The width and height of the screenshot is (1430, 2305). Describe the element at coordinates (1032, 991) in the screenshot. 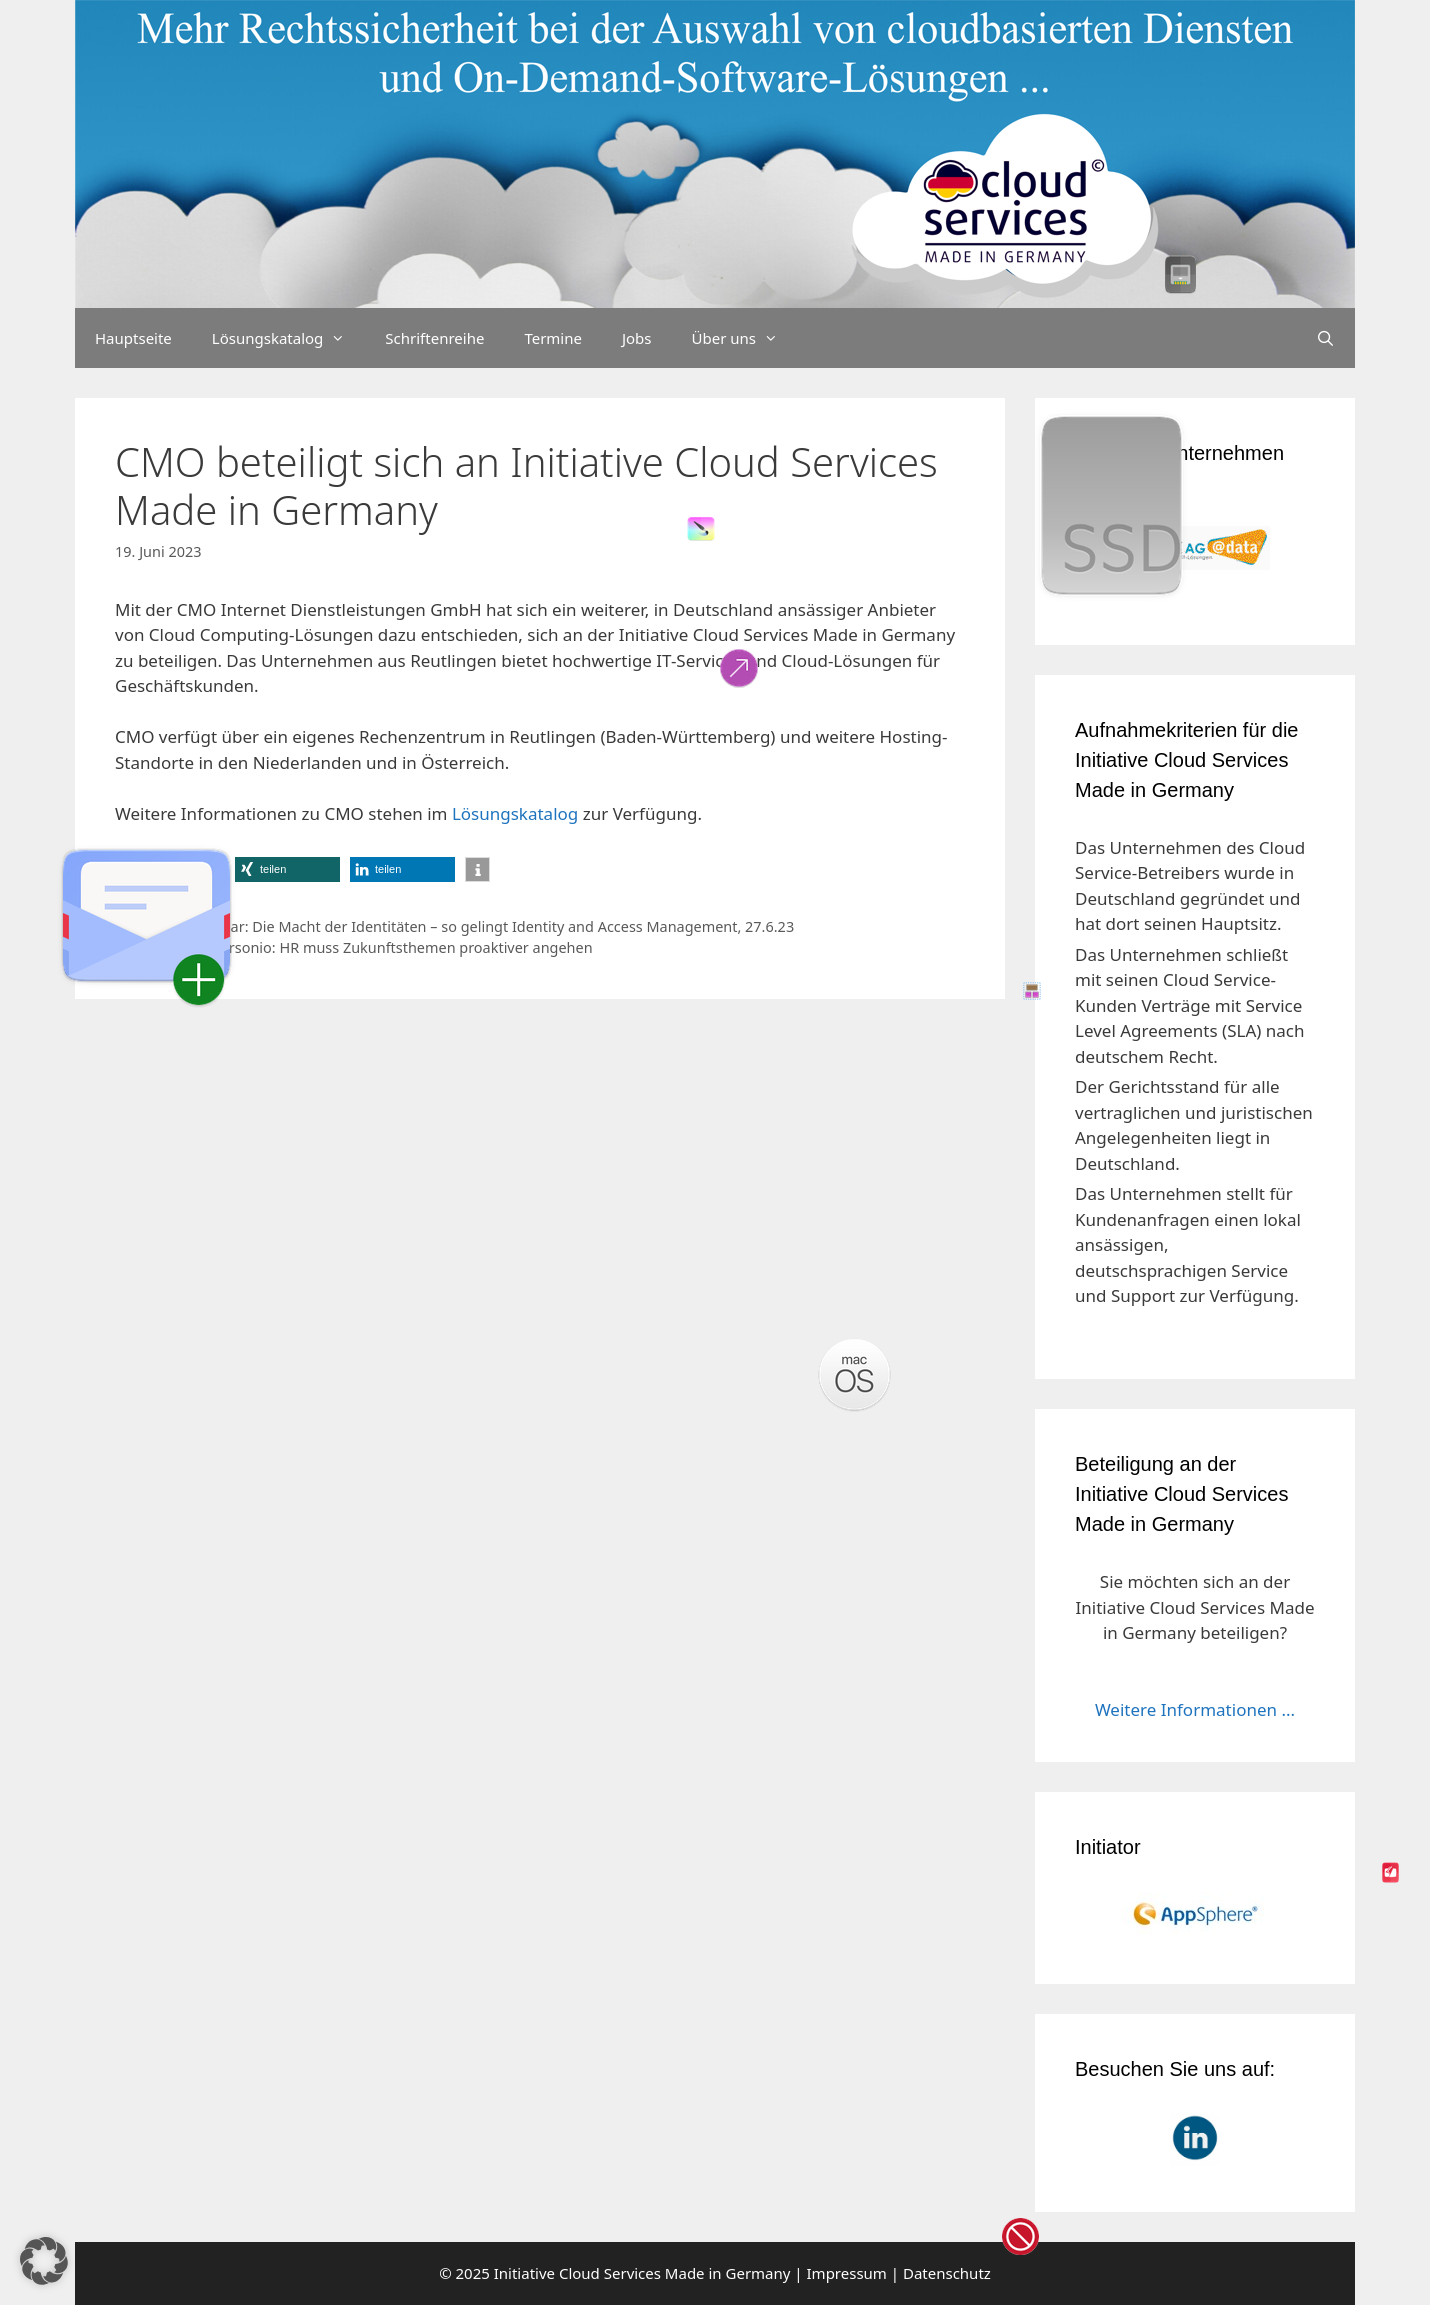

I see `select all items in the current view` at that location.